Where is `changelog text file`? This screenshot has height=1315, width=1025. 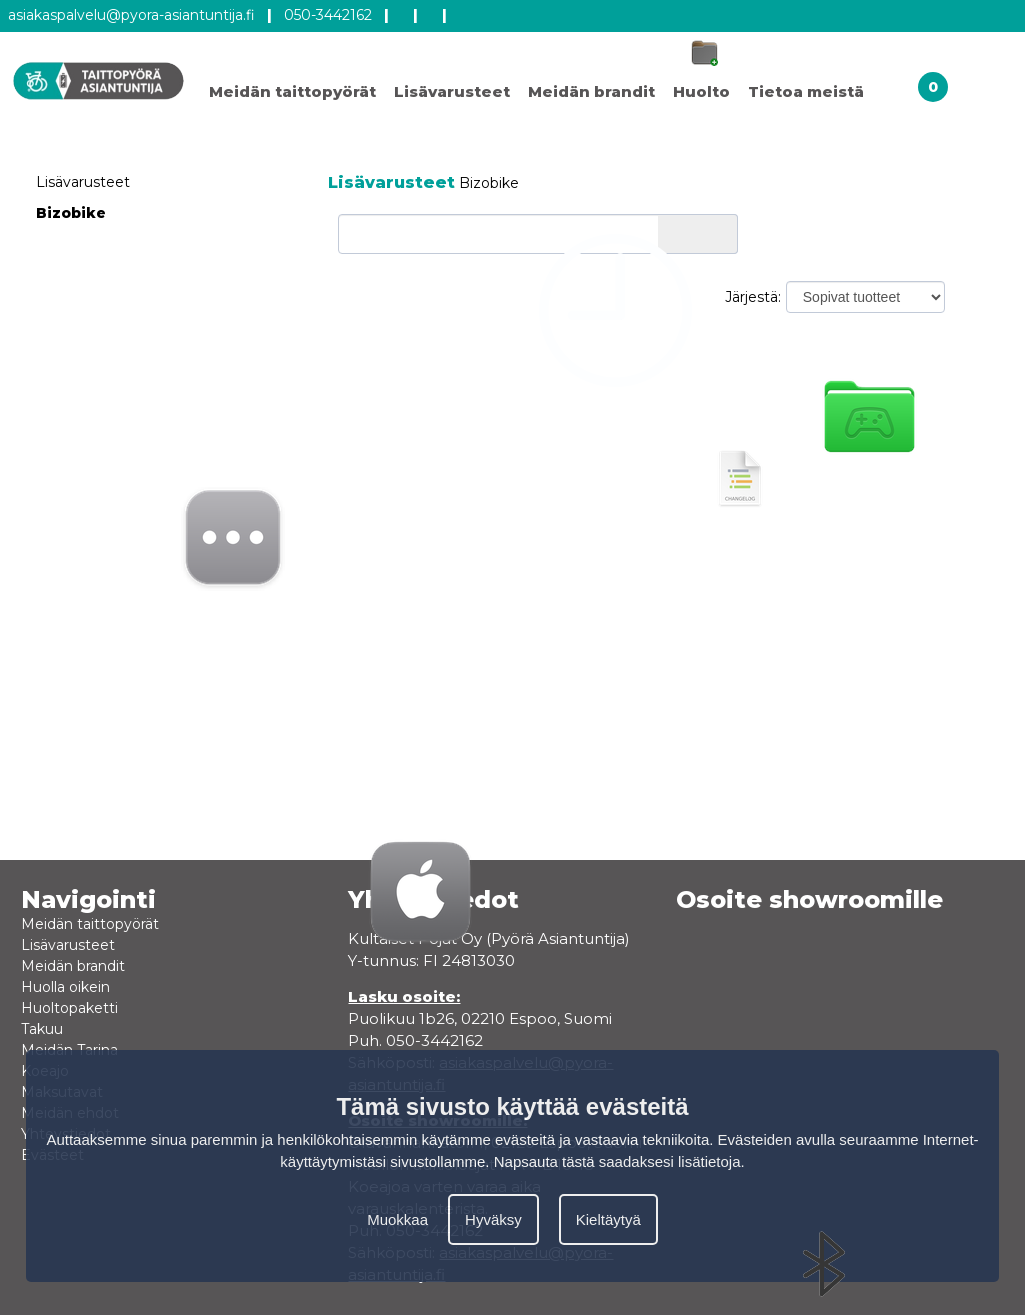
changelog text file is located at coordinates (740, 479).